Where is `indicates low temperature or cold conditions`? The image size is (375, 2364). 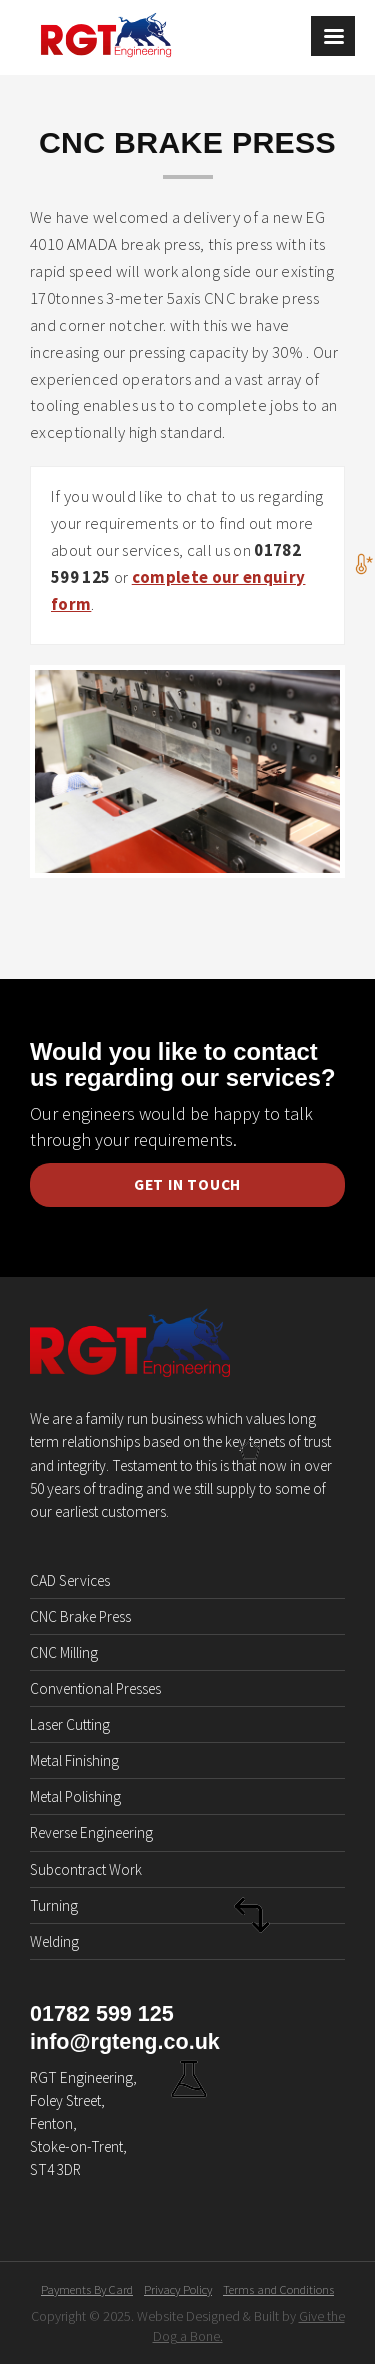
indicates low temperature or cold conditions is located at coordinates (362, 564).